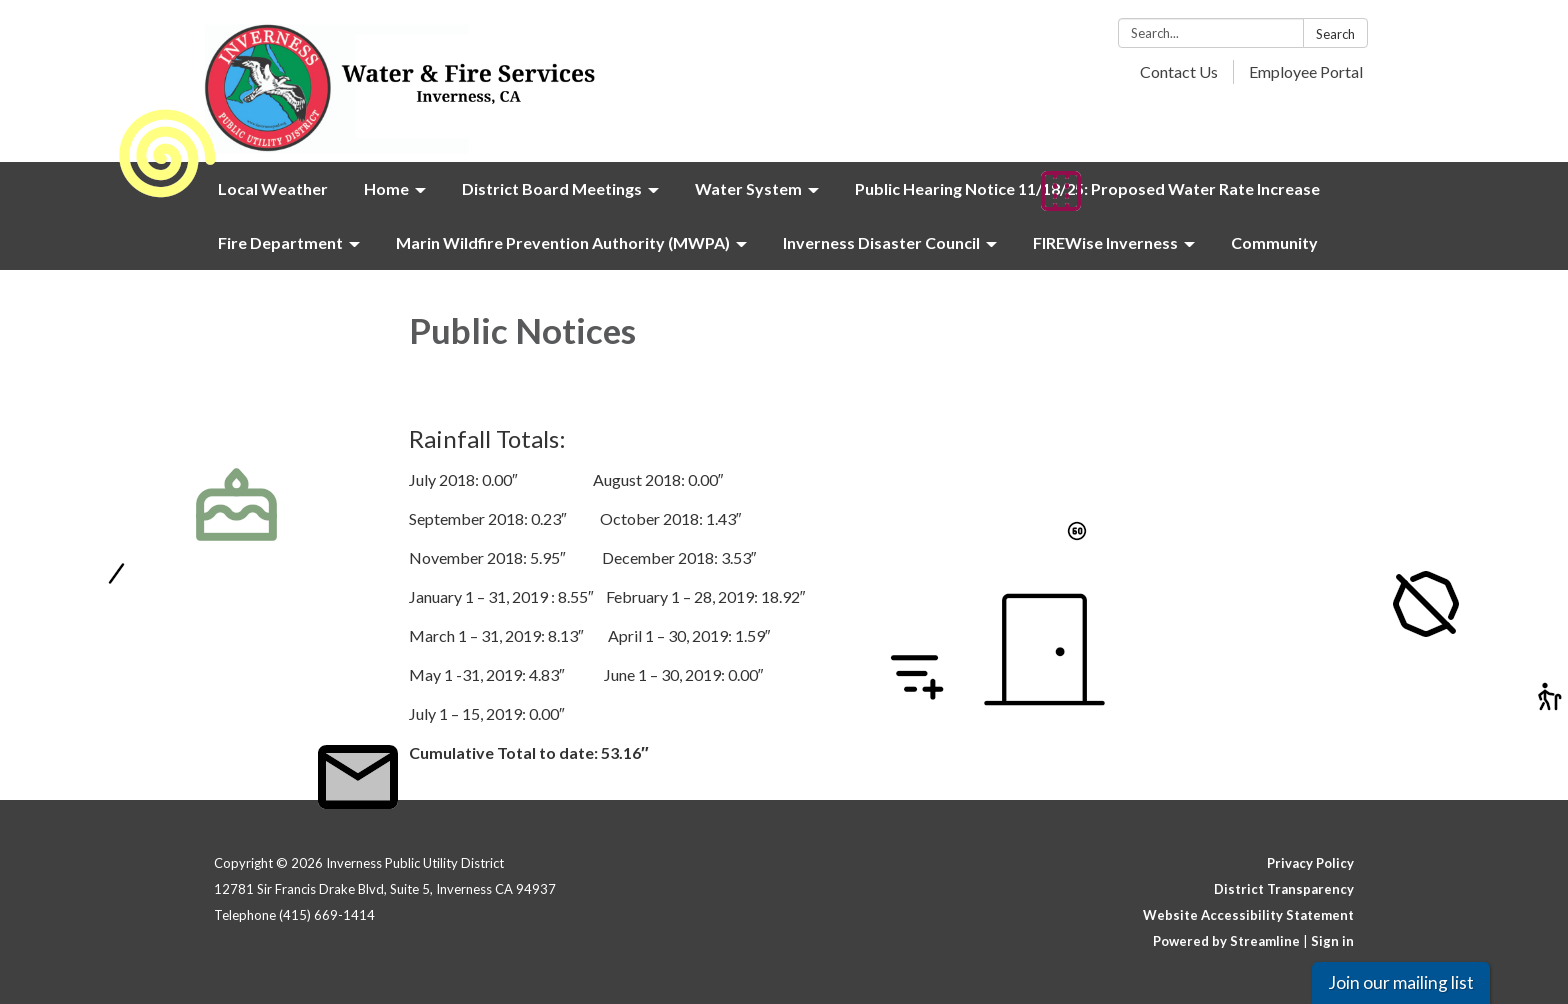 The width and height of the screenshot is (1568, 1004). What do you see at coordinates (116, 573) in the screenshot?
I see `indicates a disabled or unavailable feature` at bounding box center [116, 573].